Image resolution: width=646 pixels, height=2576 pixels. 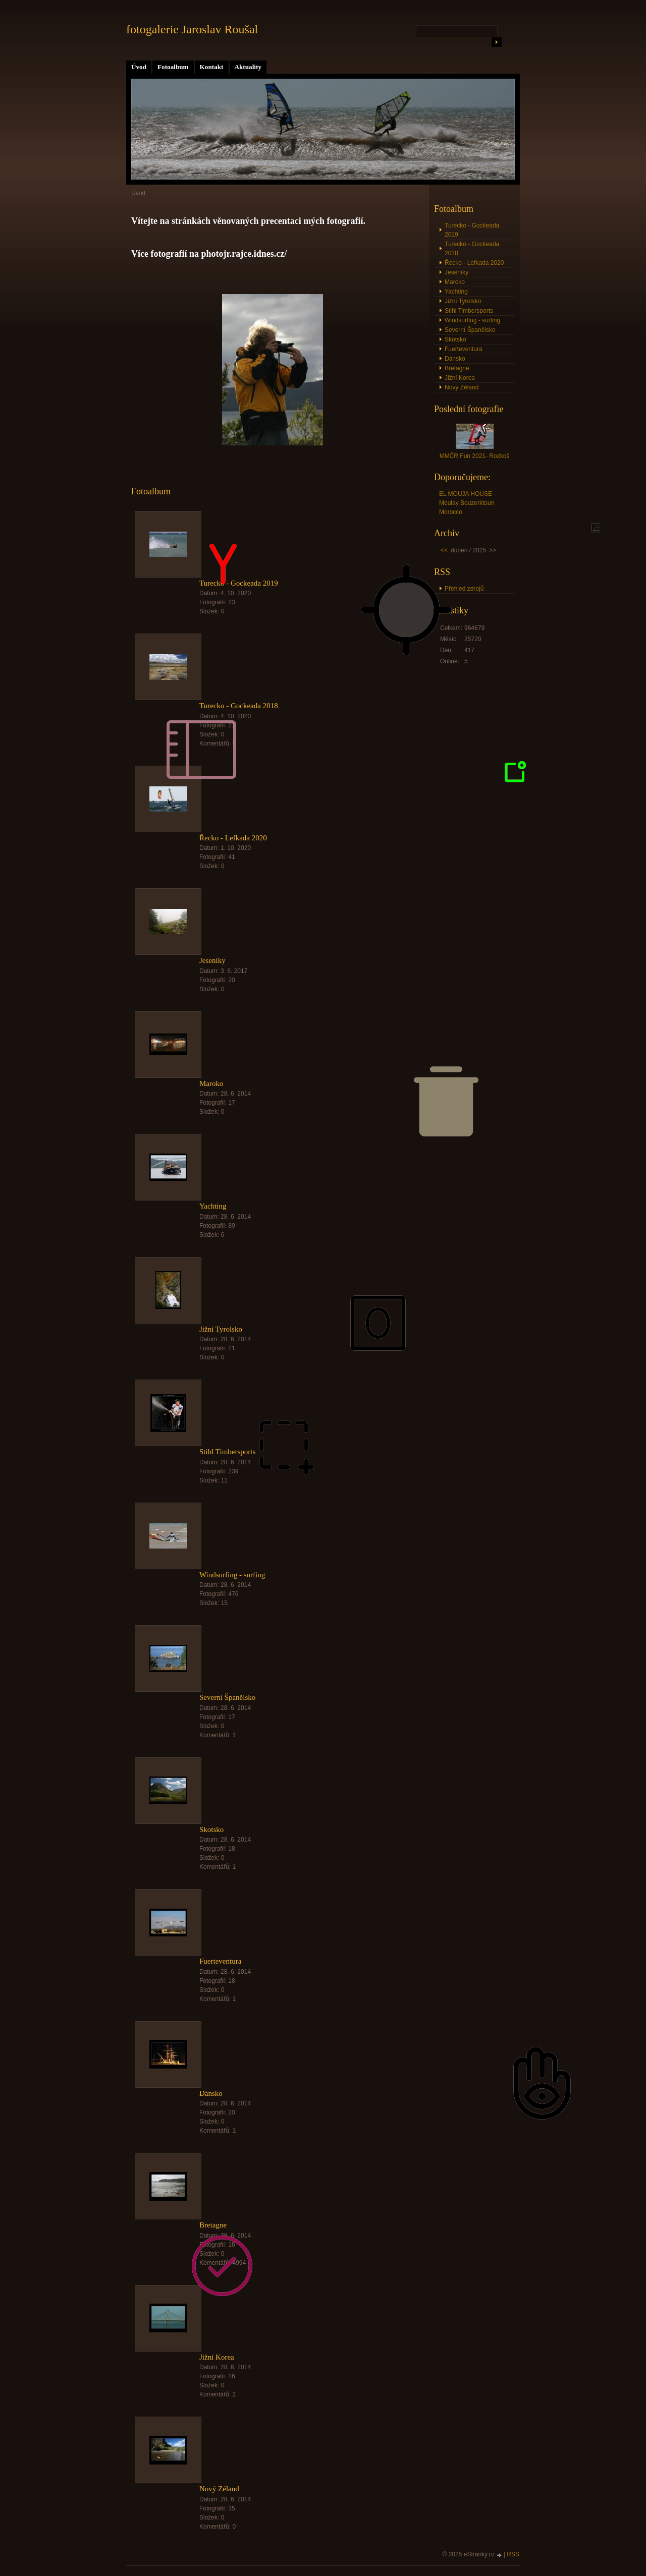 I want to click on view notifications, so click(x=515, y=772).